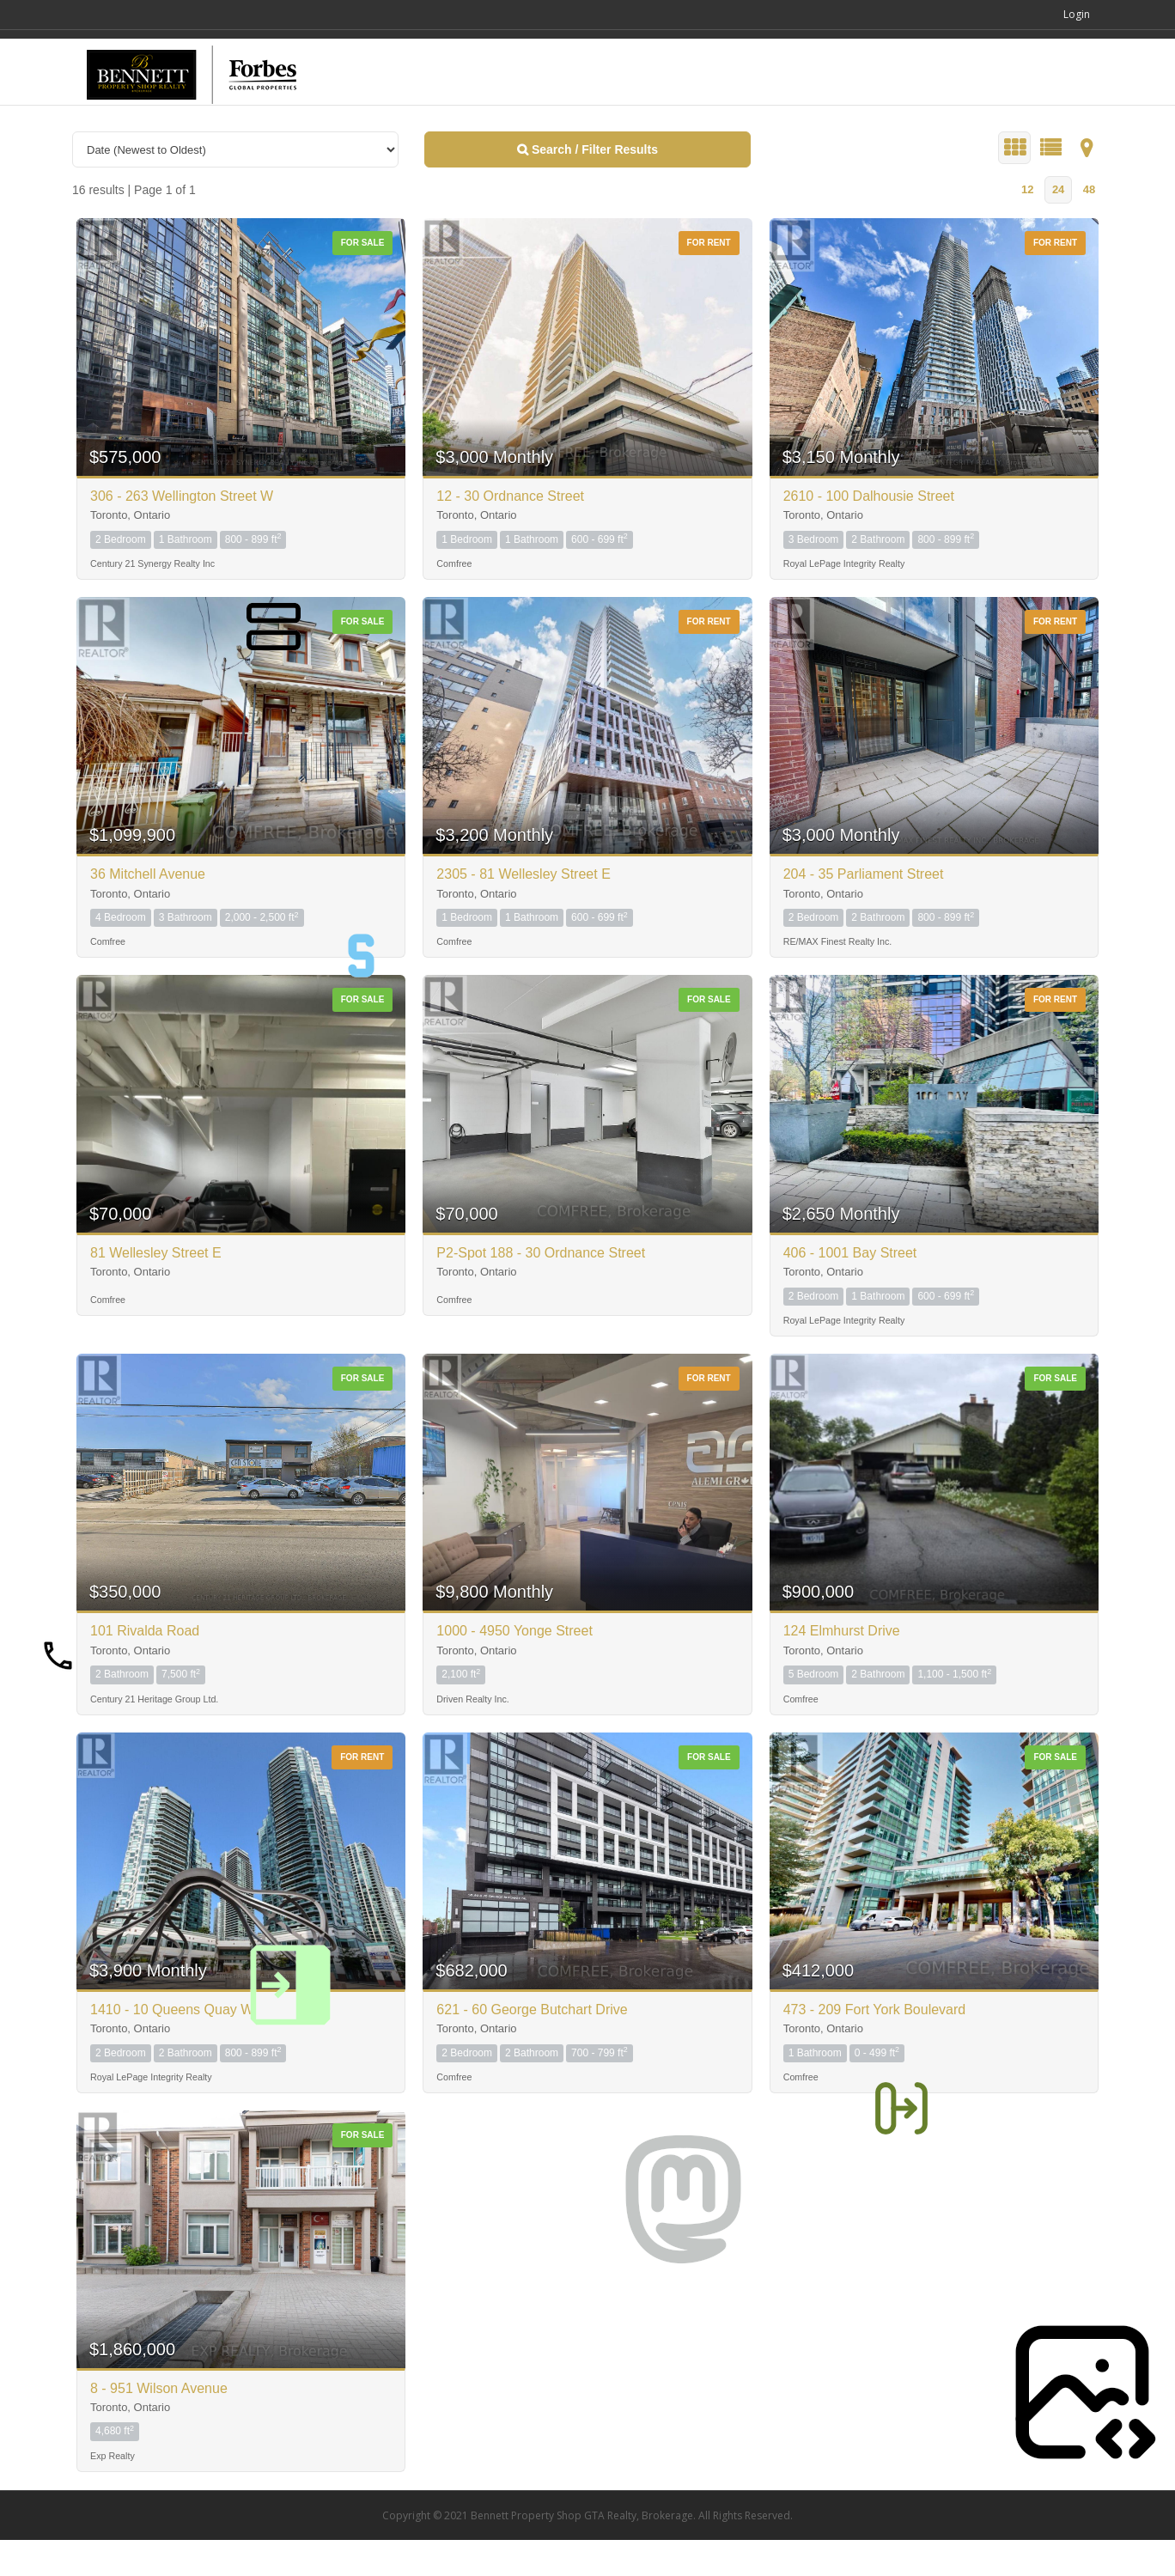 Image resolution: width=1175 pixels, height=2576 pixels. I want to click on tap to make a phone call, so click(58, 1655).